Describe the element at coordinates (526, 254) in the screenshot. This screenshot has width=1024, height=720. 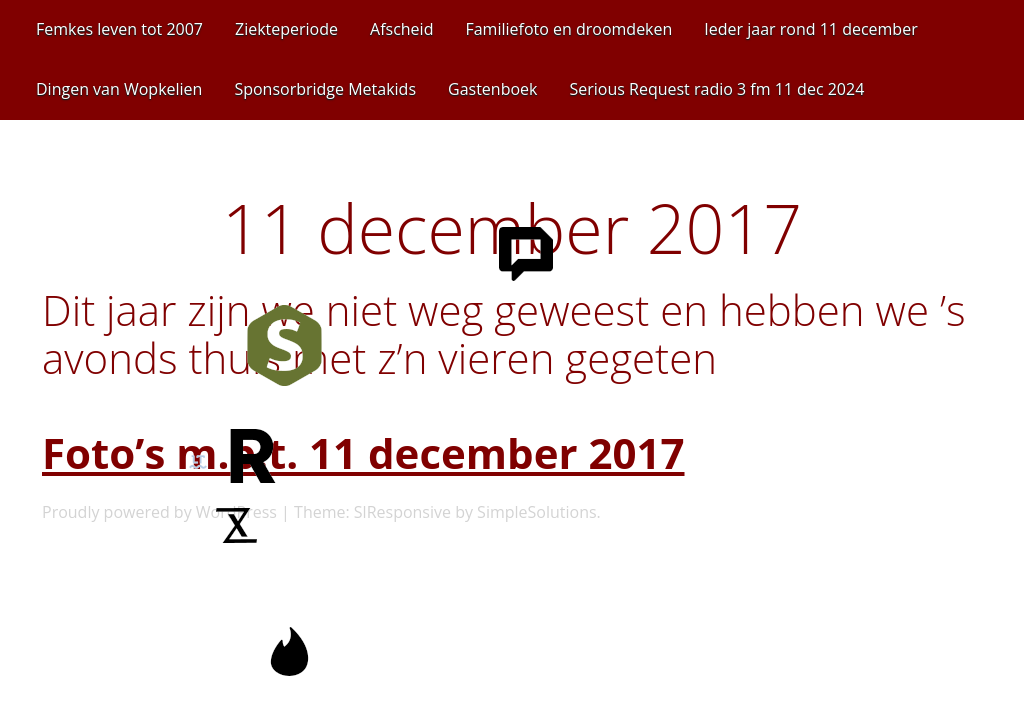
I see `open Google Chat` at that location.